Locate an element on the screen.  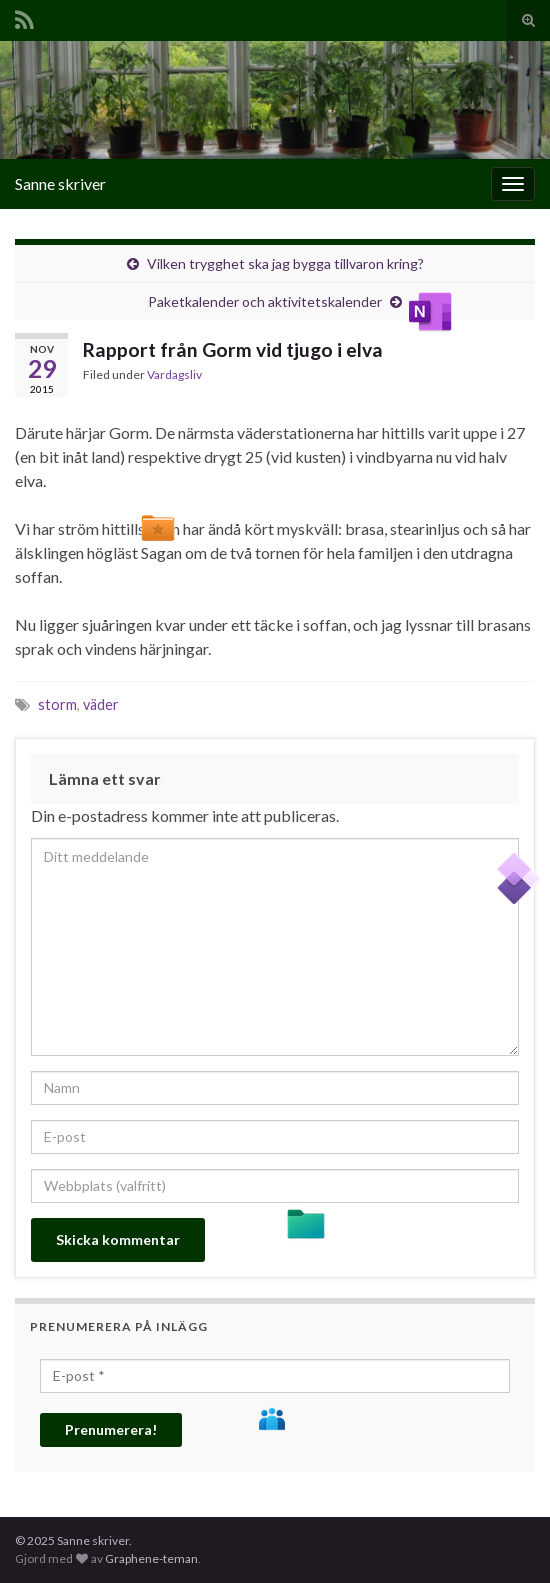
open the people app to manage contacts is located at coordinates (272, 1418).